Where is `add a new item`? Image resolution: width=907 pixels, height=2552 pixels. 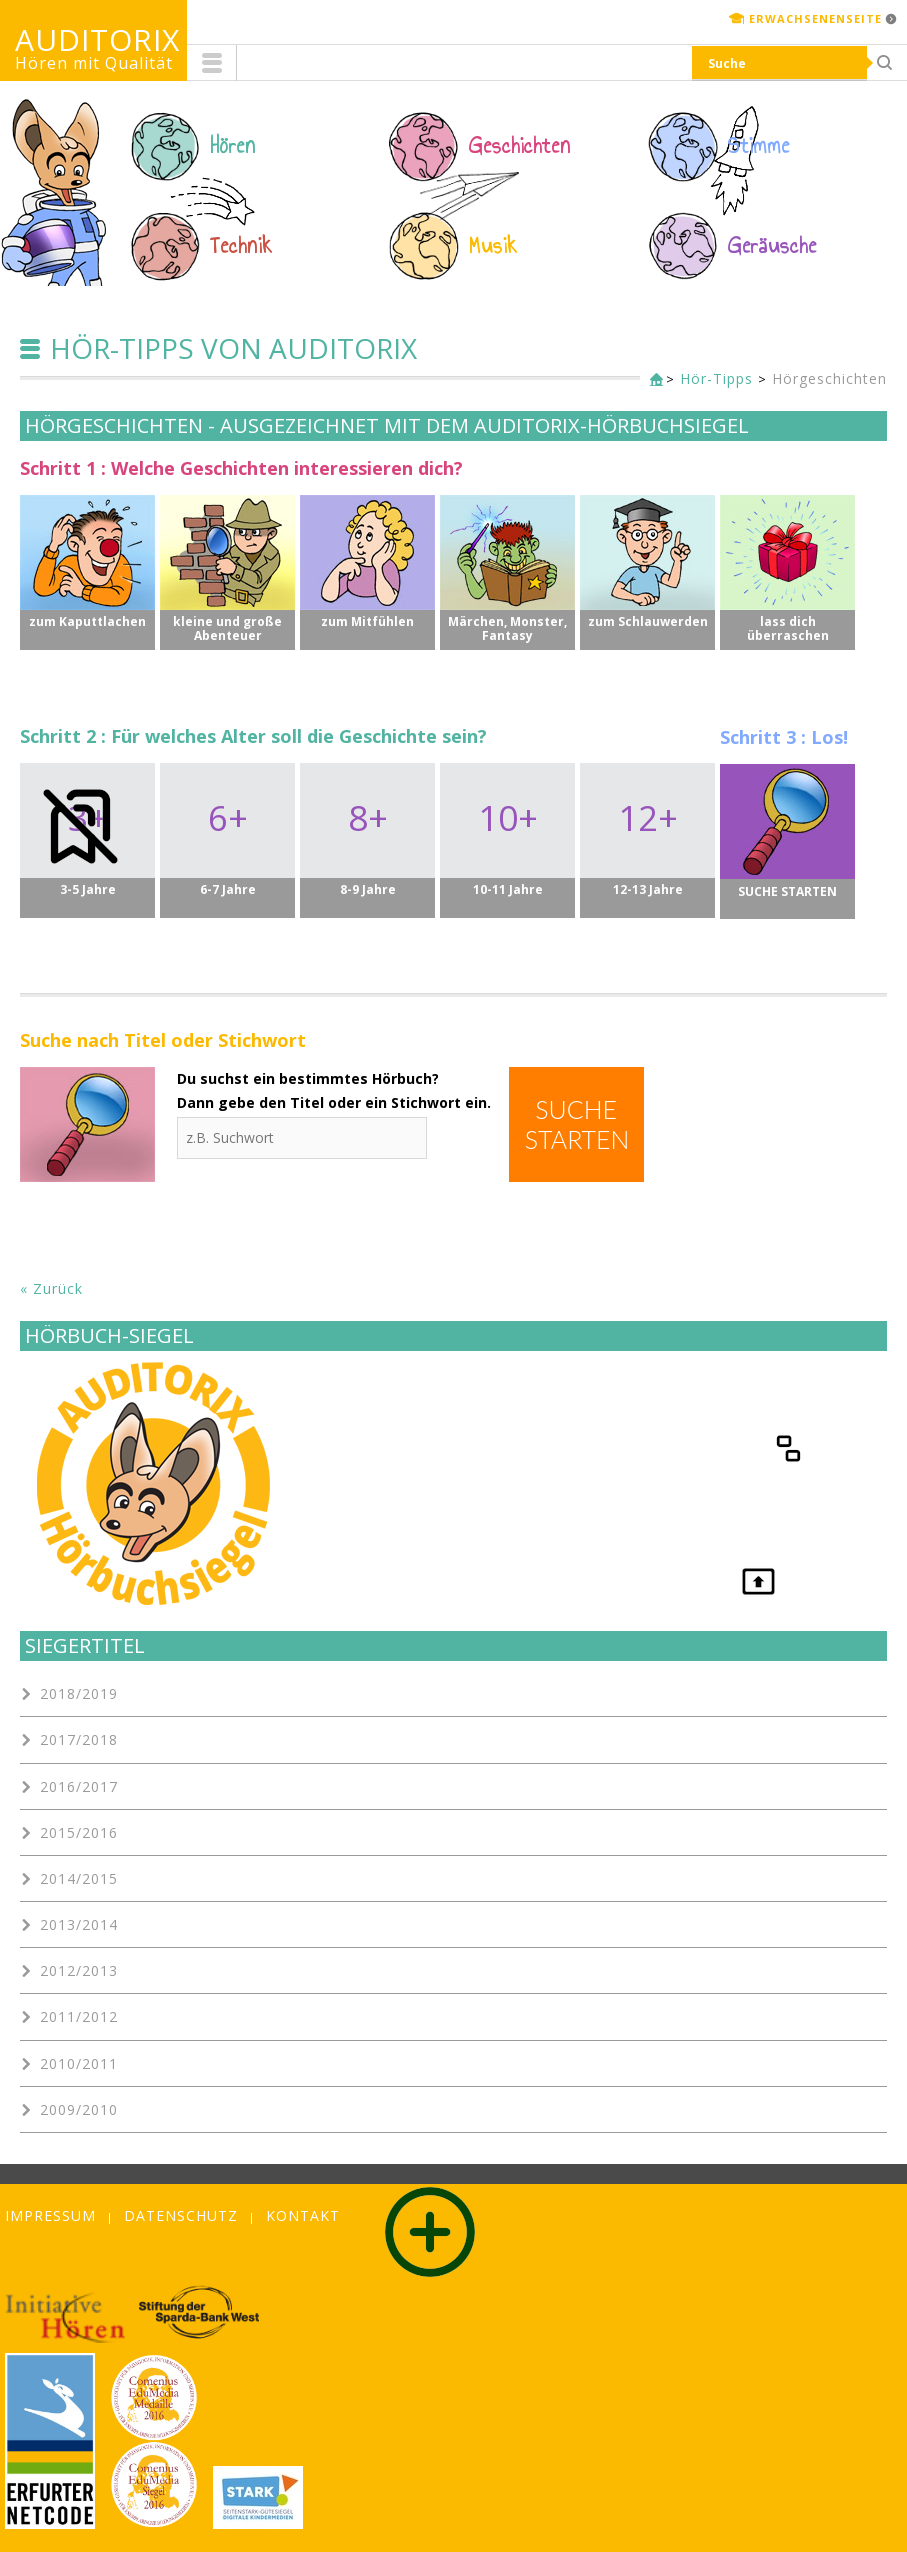 add a new item is located at coordinates (430, 2232).